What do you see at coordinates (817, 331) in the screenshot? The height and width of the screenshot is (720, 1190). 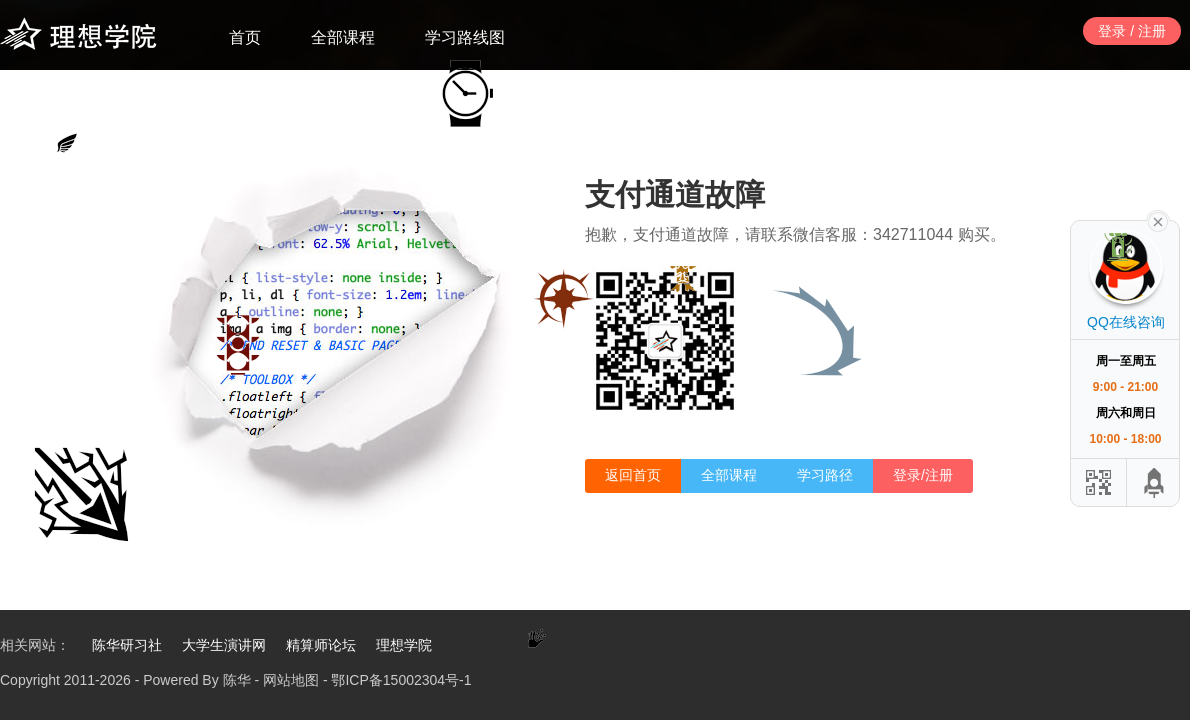 I see `select electric whip weapon or ability` at bounding box center [817, 331].